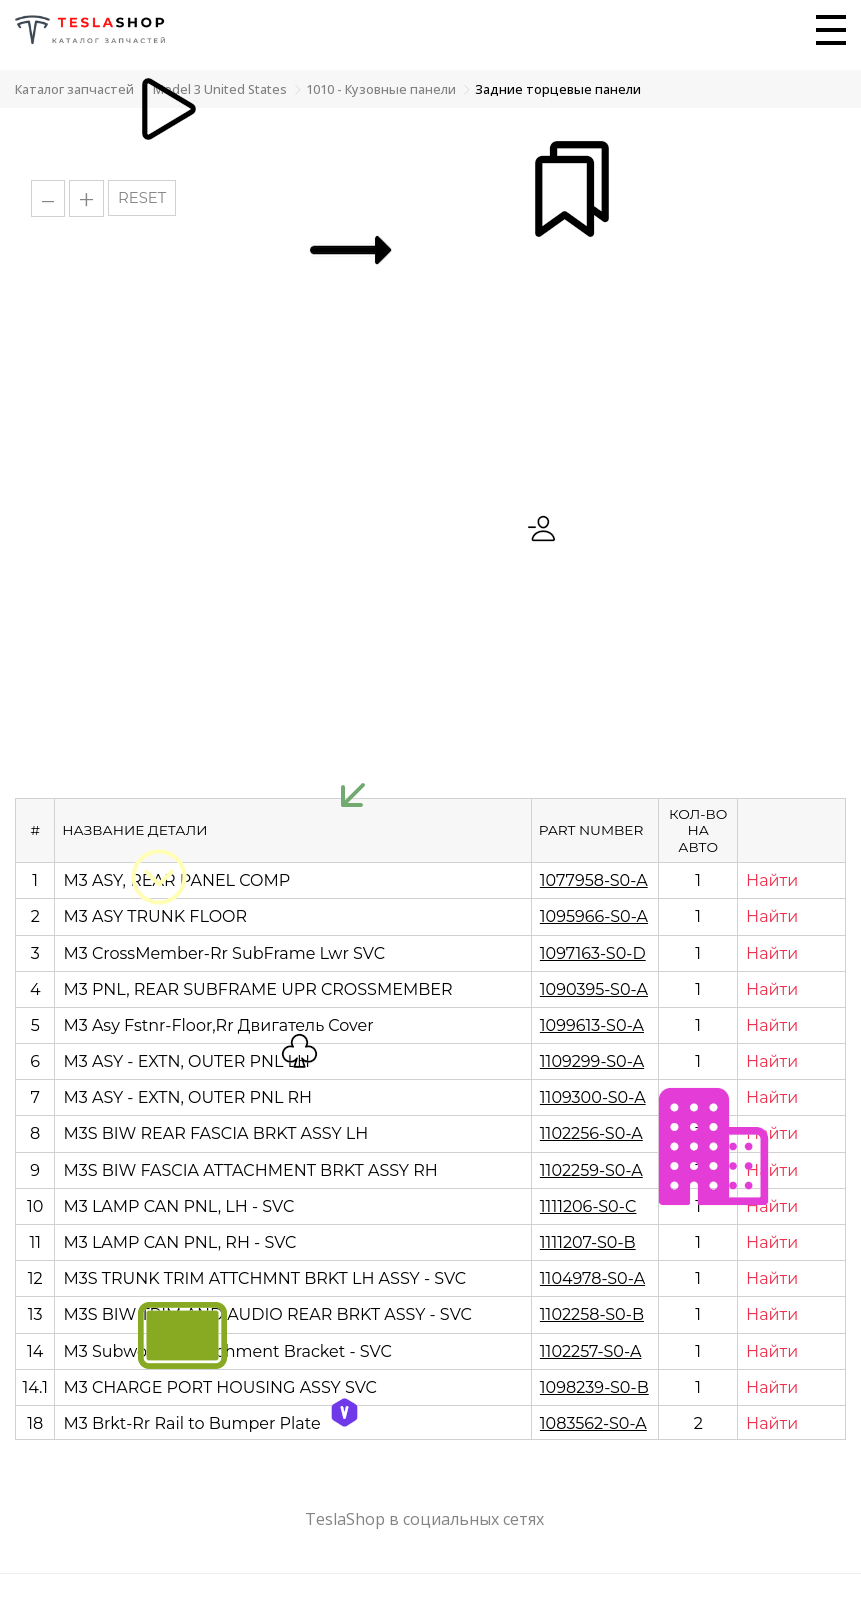 The height and width of the screenshot is (1605, 861). I want to click on view all saved bookmarks, so click(572, 189).